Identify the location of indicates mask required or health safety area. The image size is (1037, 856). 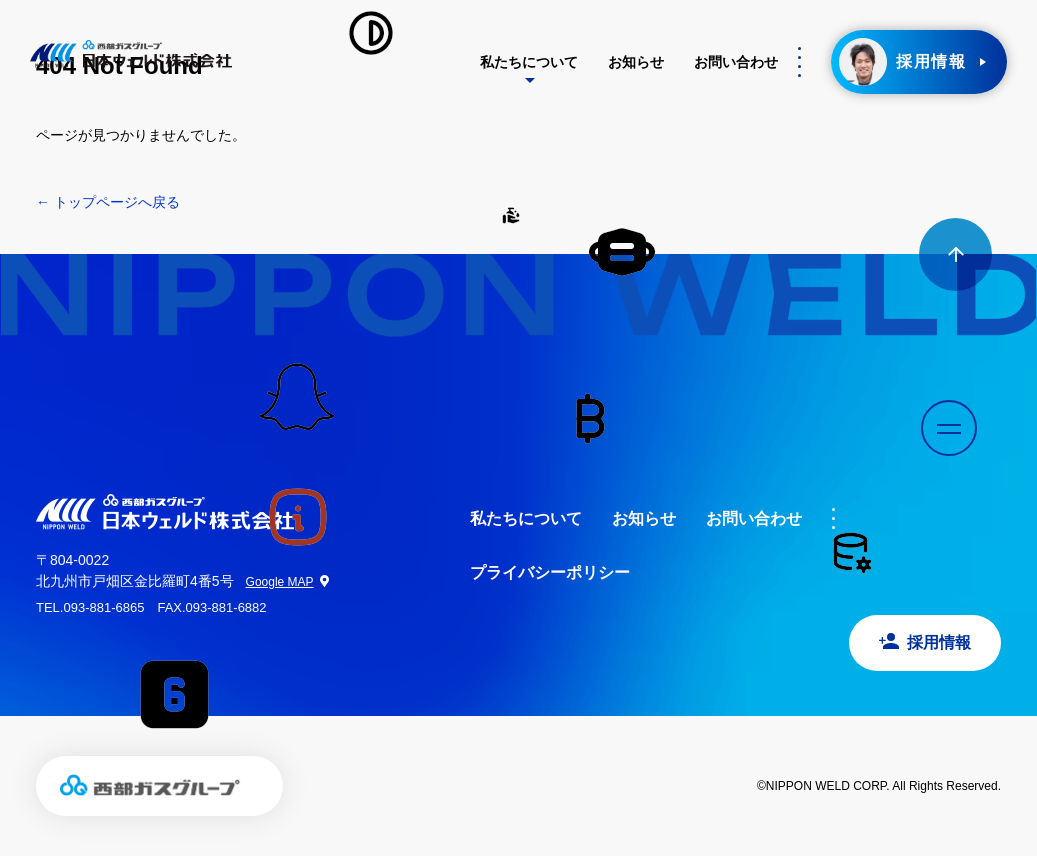
(622, 252).